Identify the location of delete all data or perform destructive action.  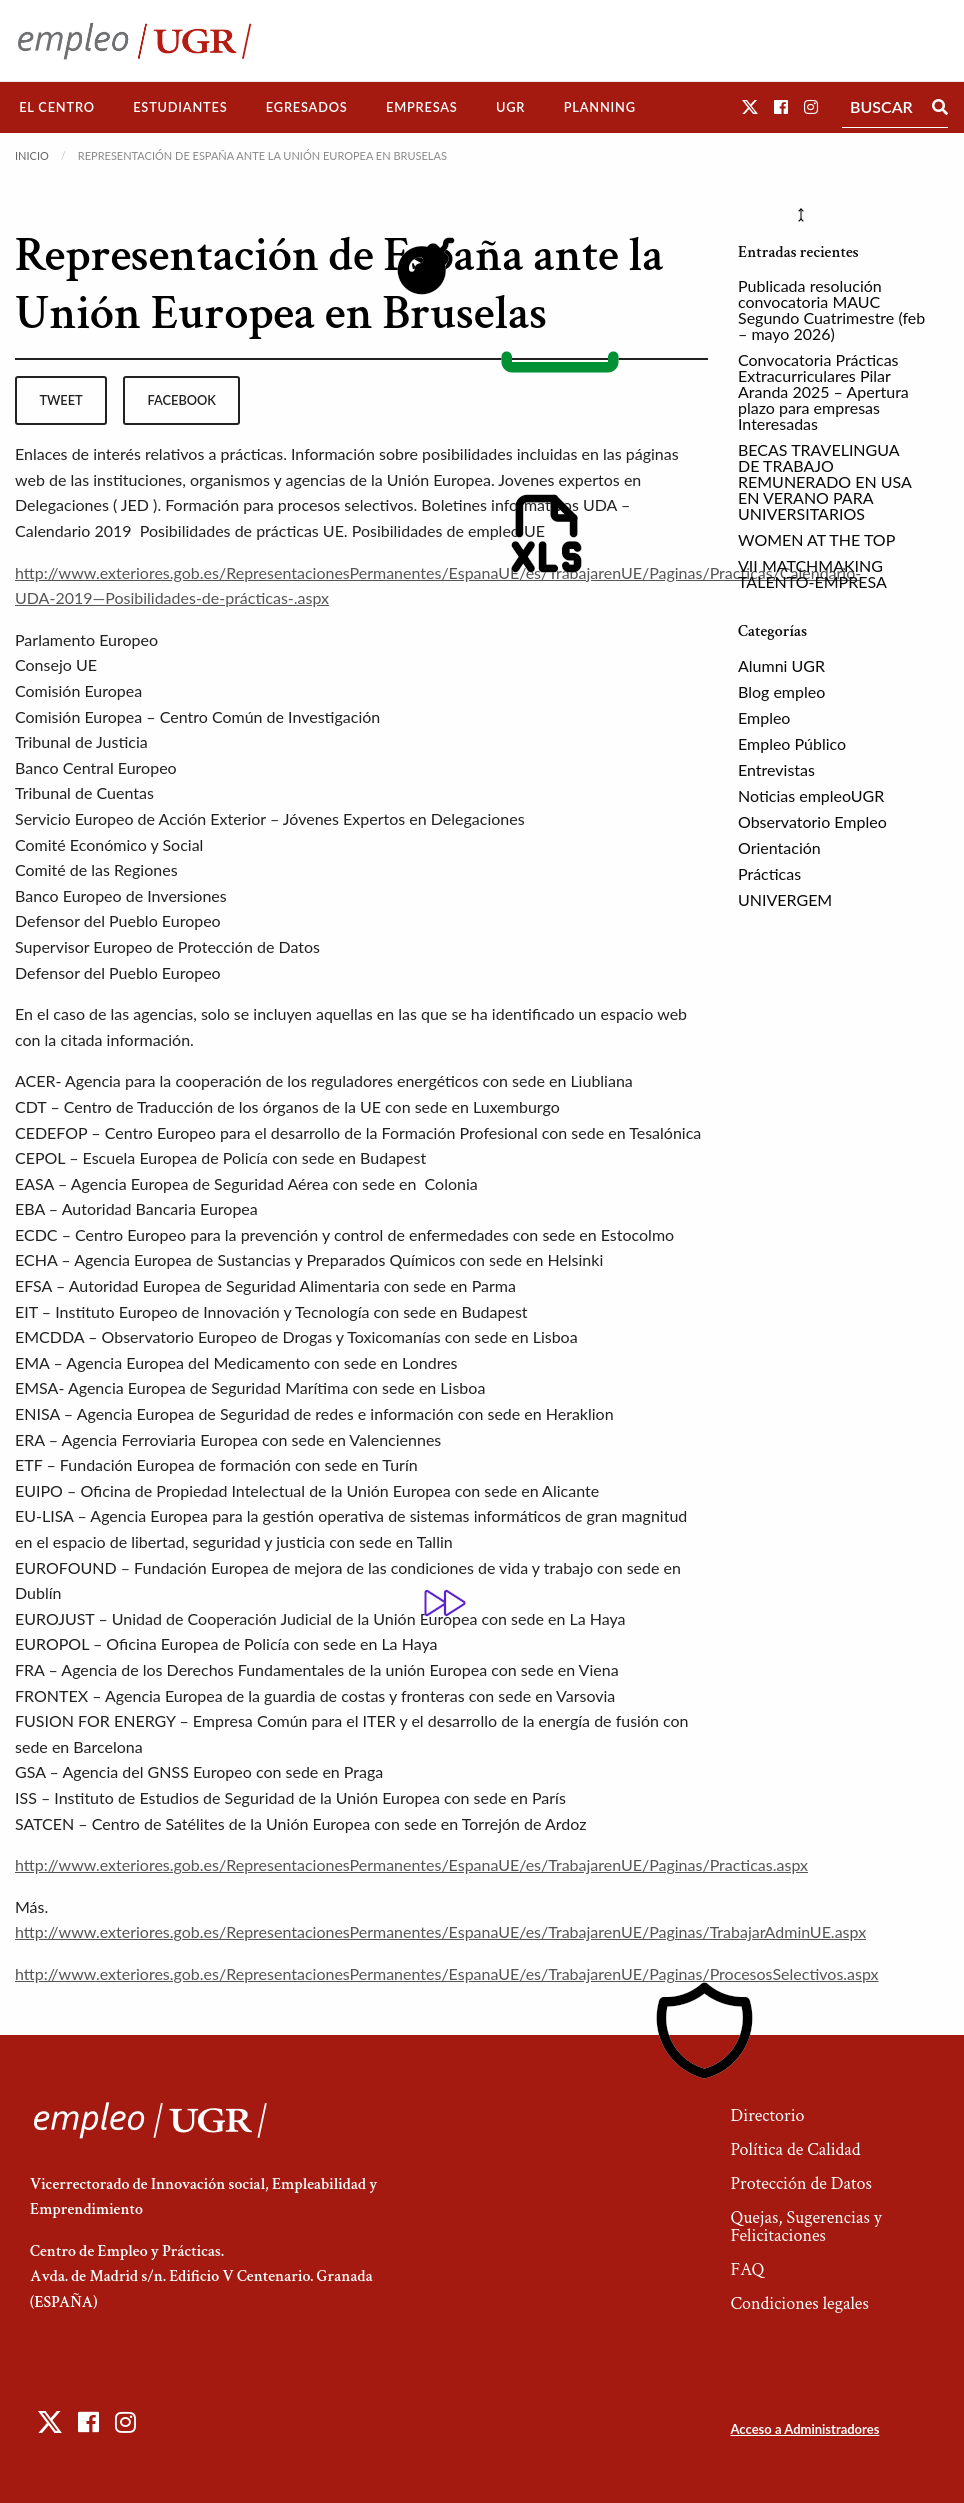
(426, 266).